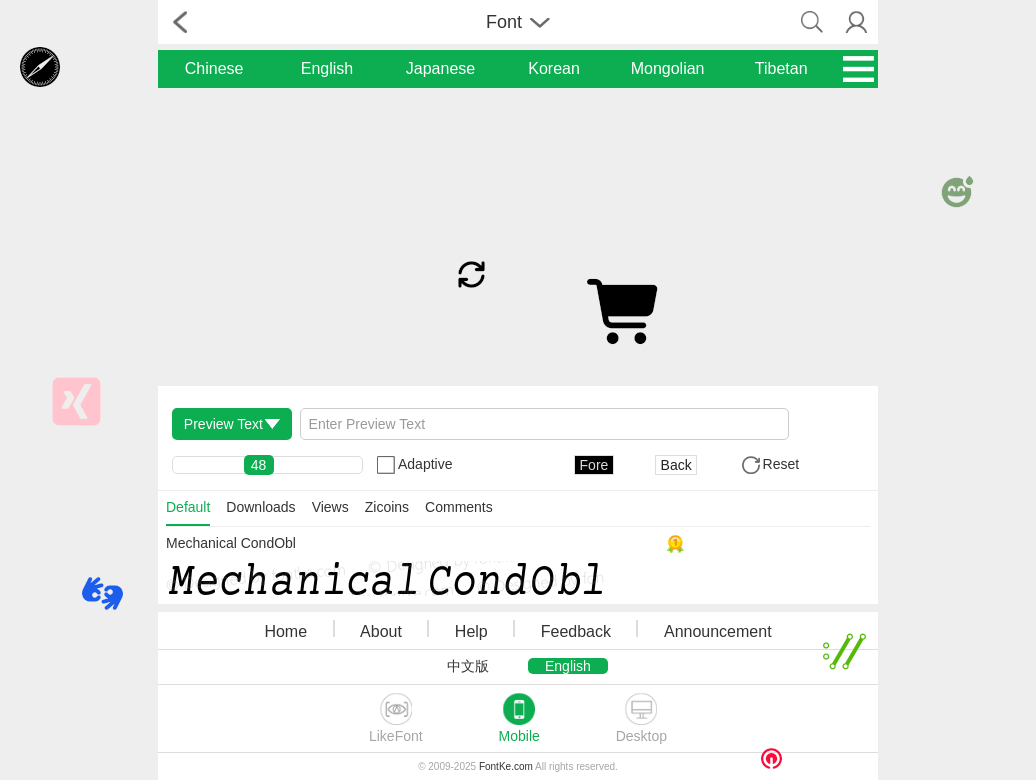  I want to click on request ASL interpretation services, so click(102, 593).